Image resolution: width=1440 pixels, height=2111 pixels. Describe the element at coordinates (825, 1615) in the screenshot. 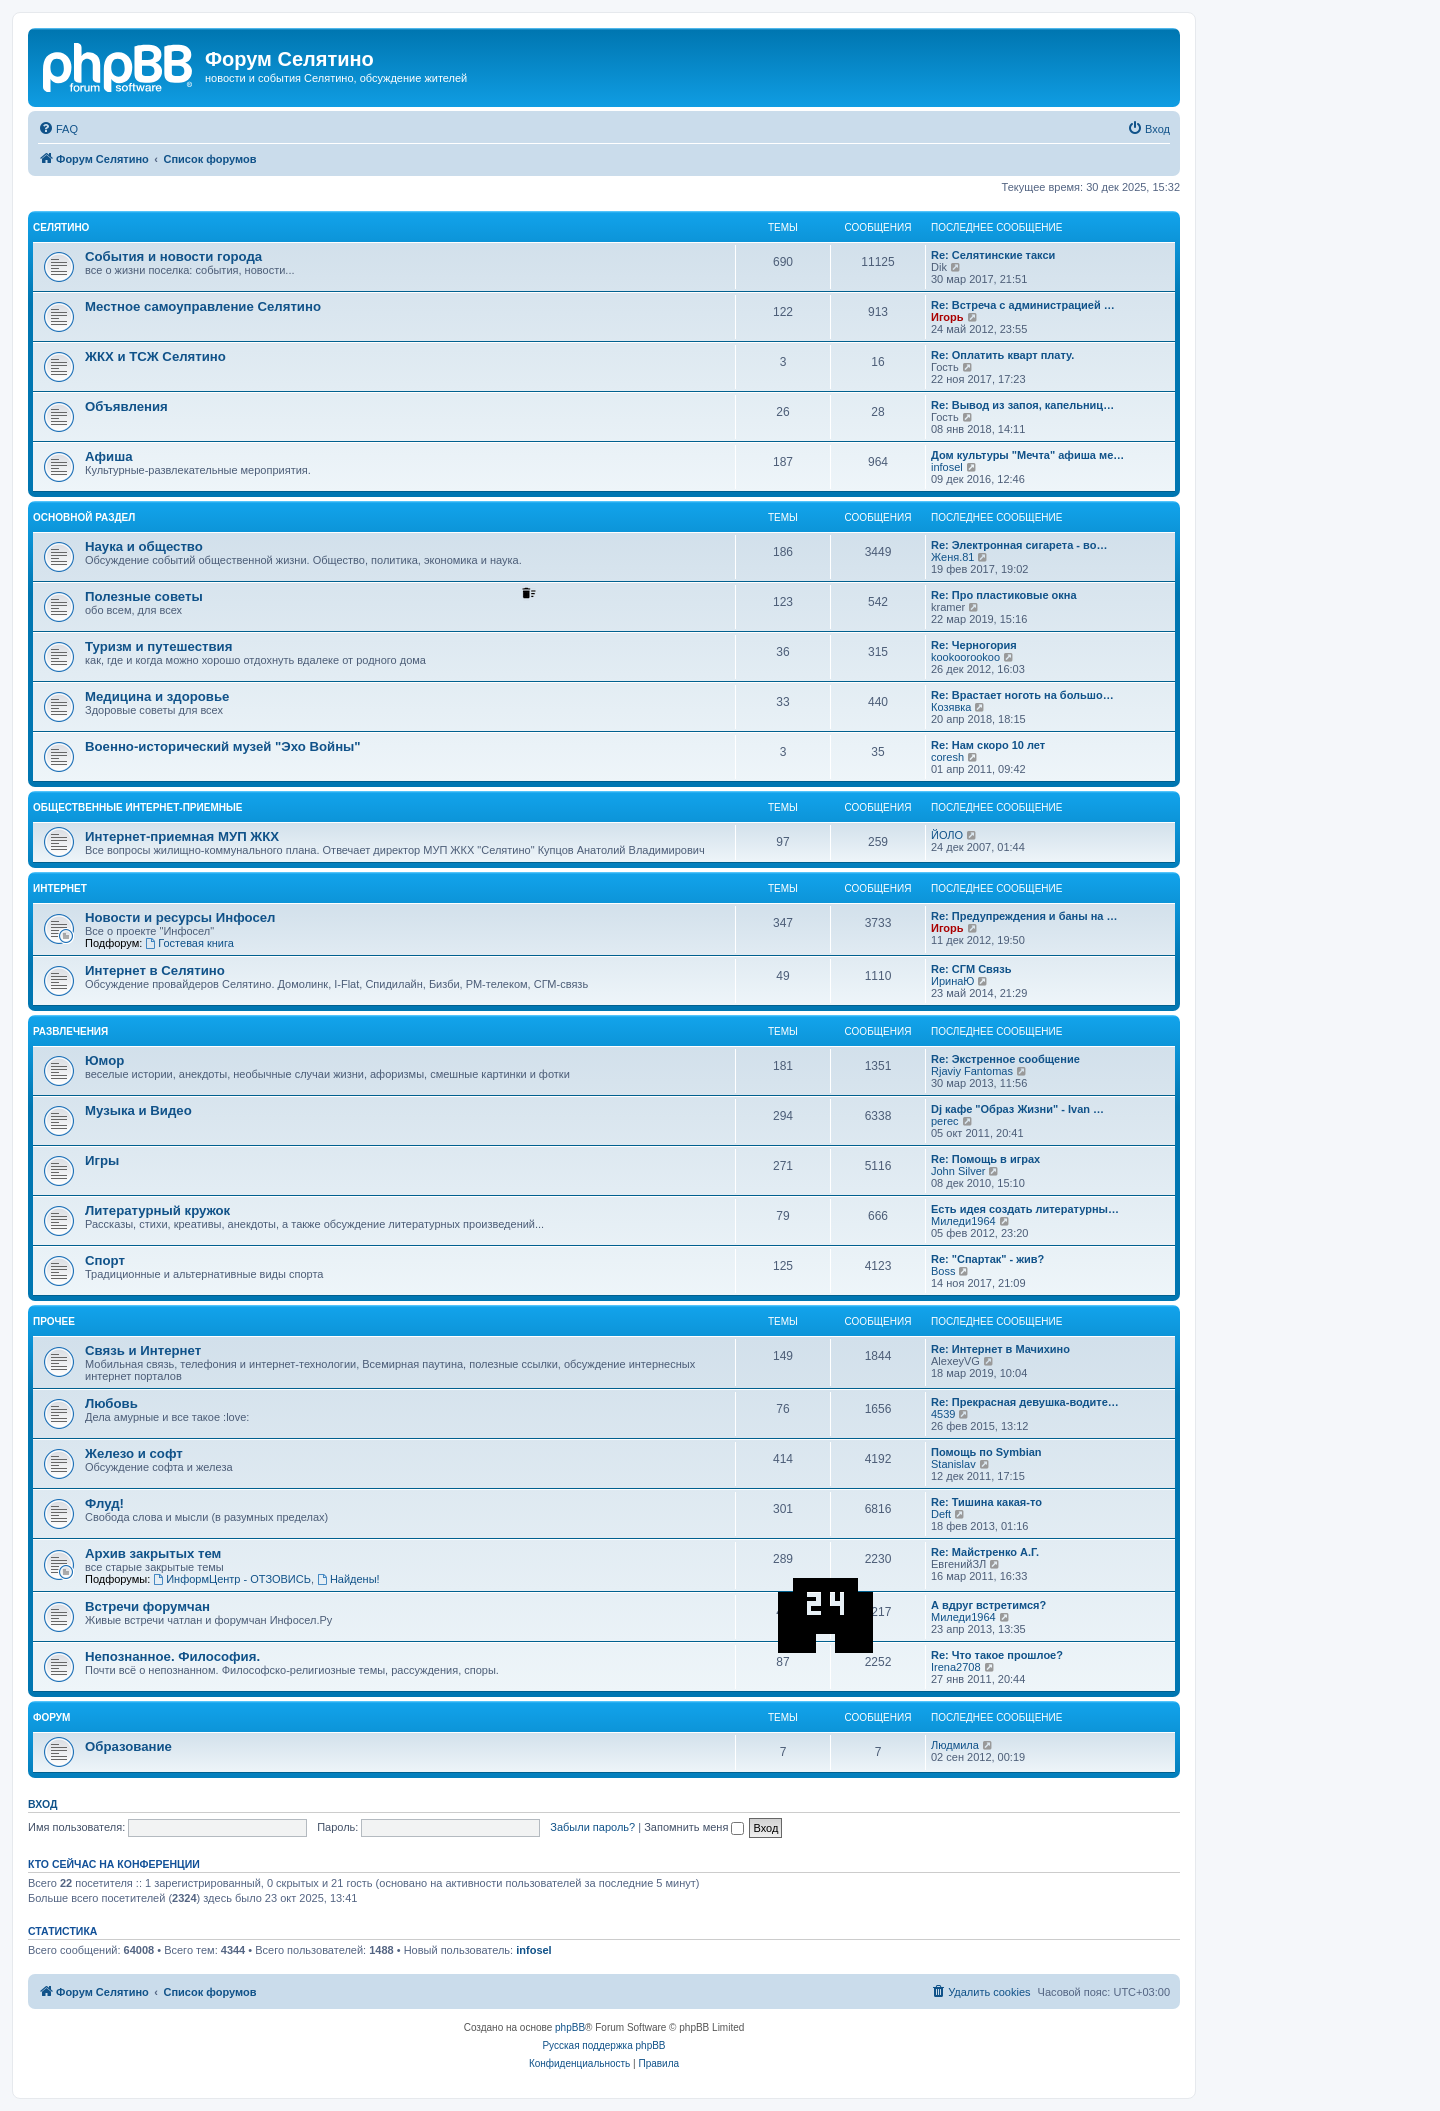

I see `find nearby convenience stores` at that location.